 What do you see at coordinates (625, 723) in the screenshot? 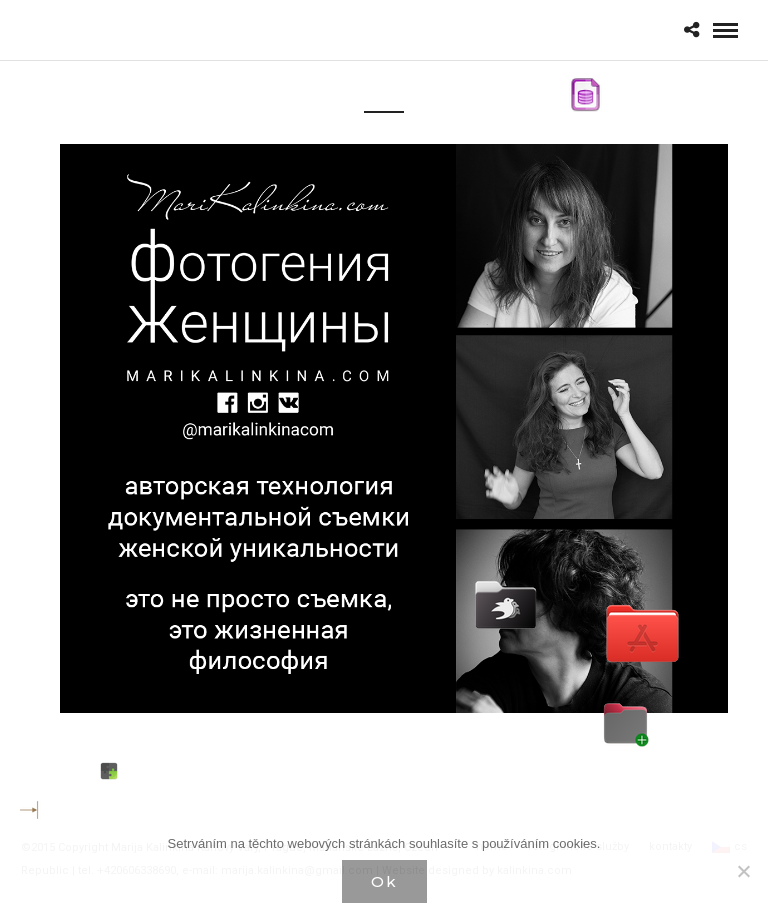
I see `create a new folder` at bounding box center [625, 723].